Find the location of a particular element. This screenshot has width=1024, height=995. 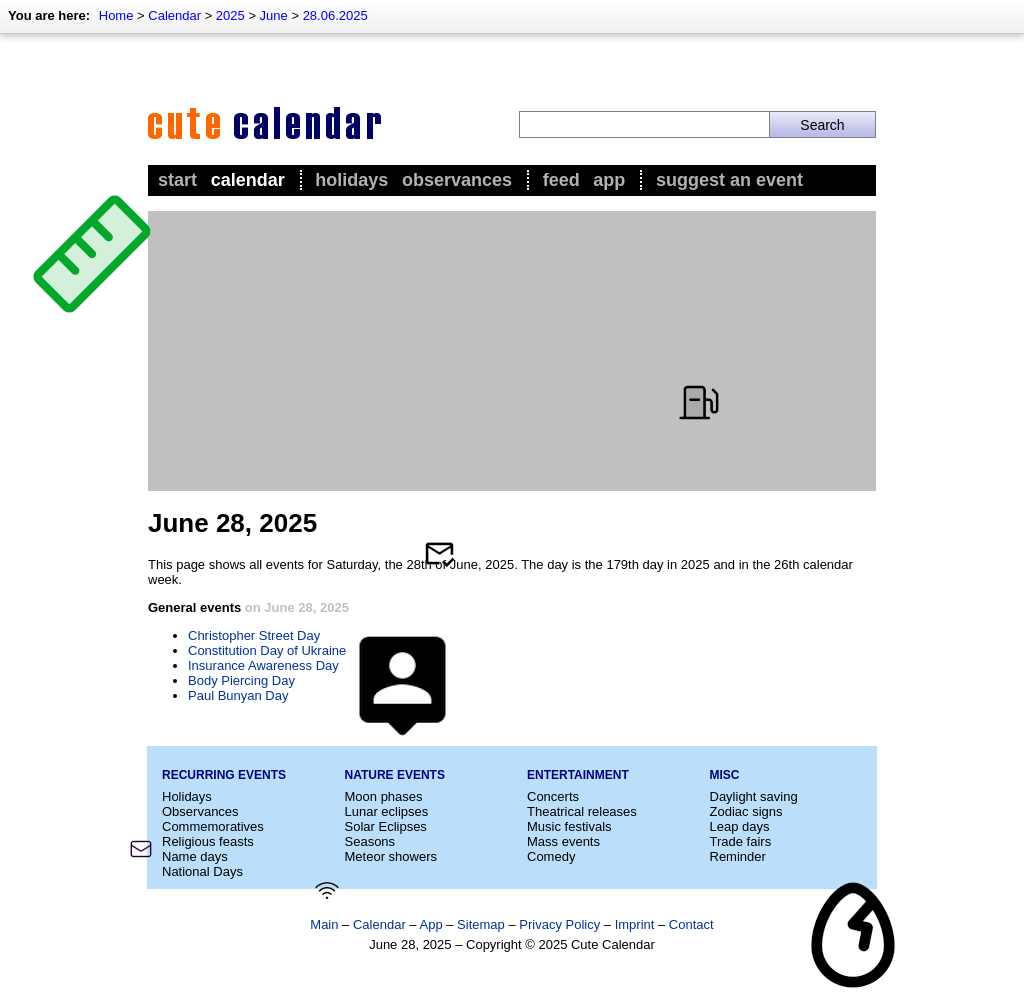

access your email inbox is located at coordinates (141, 849).